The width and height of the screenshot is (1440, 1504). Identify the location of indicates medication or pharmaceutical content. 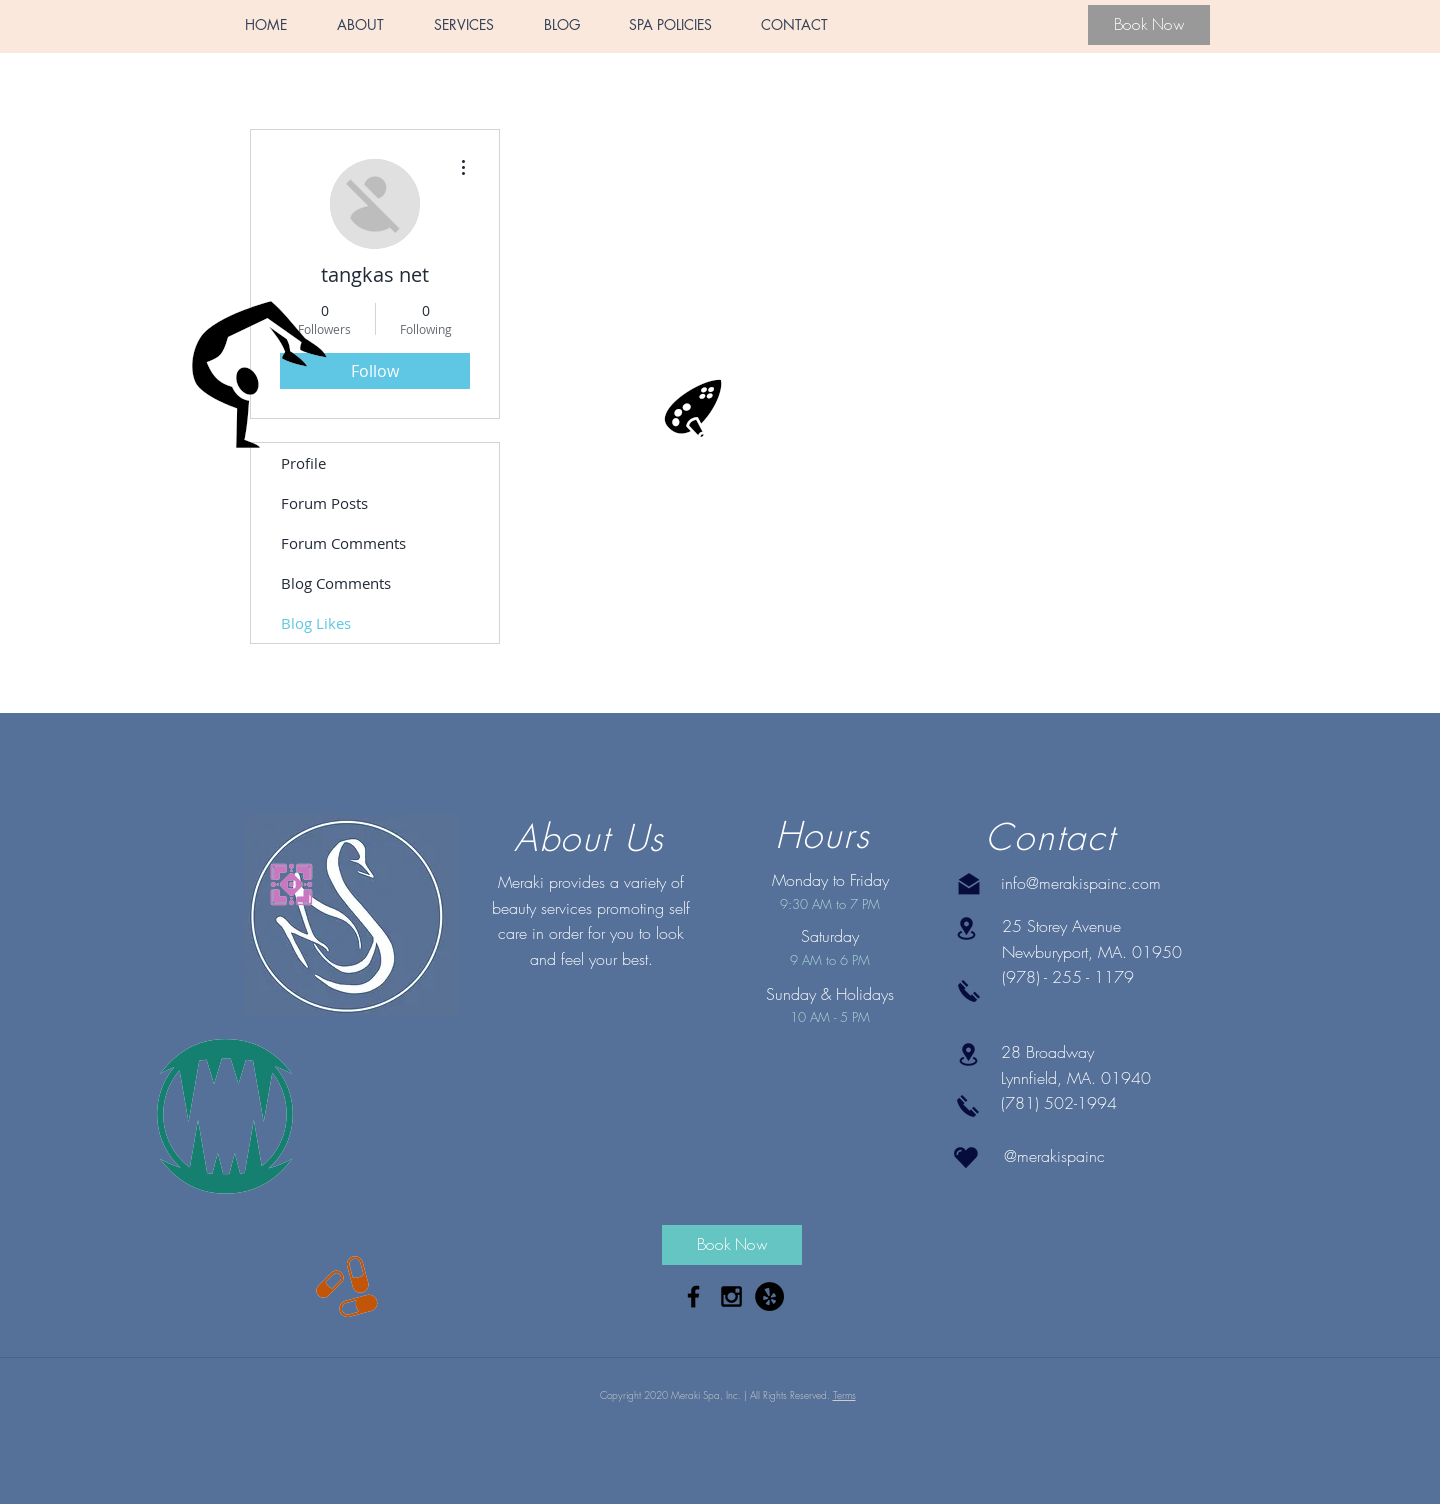
(346, 1286).